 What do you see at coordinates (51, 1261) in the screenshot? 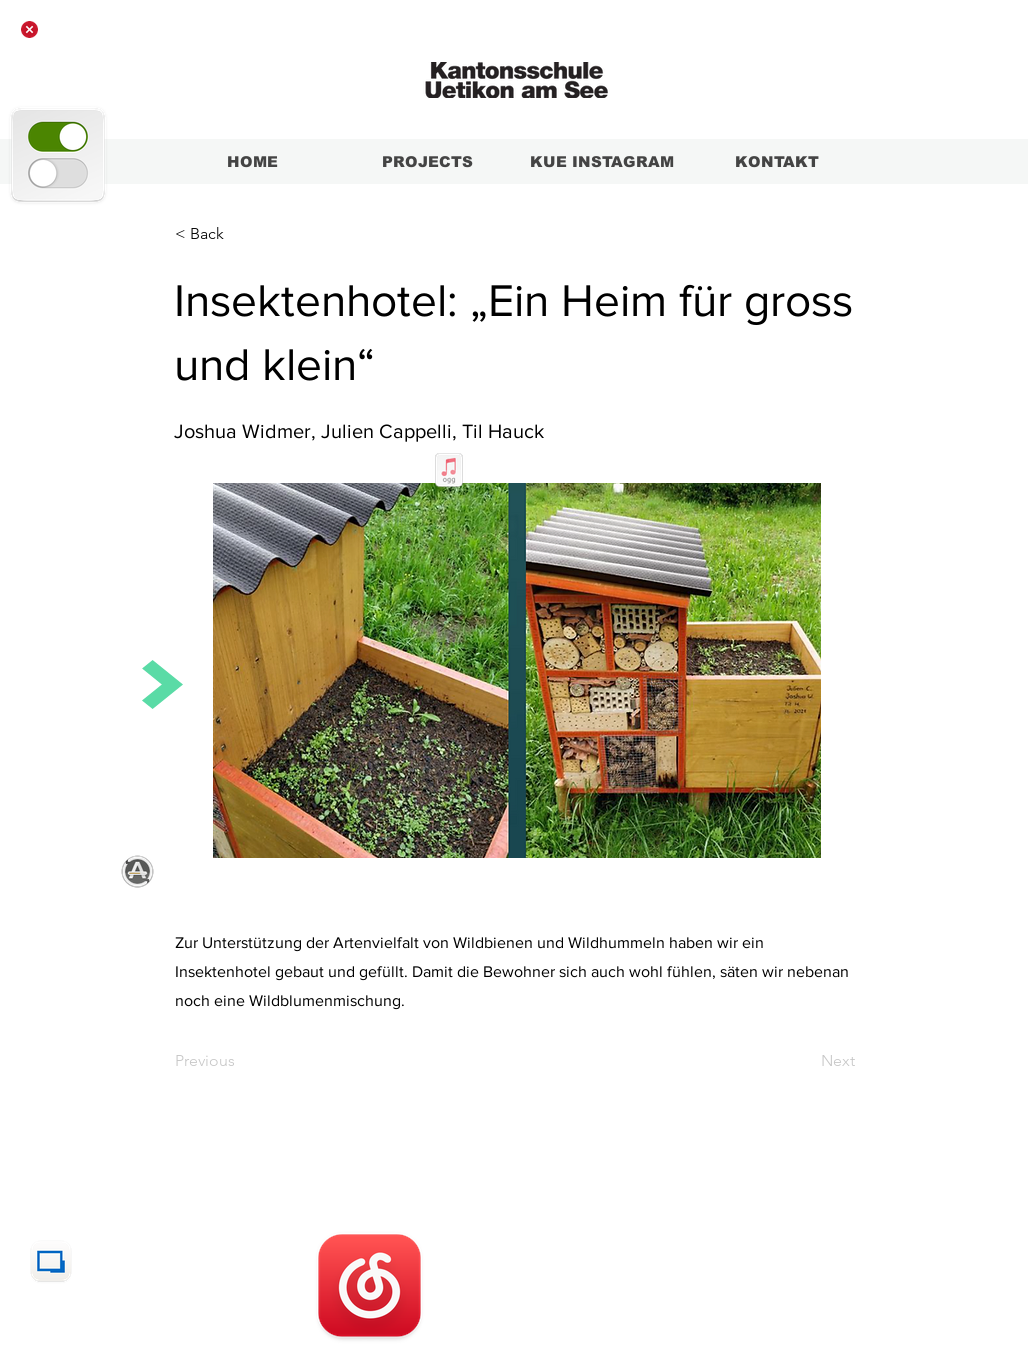
I see `open remote desktop manager` at bounding box center [51, 1261].